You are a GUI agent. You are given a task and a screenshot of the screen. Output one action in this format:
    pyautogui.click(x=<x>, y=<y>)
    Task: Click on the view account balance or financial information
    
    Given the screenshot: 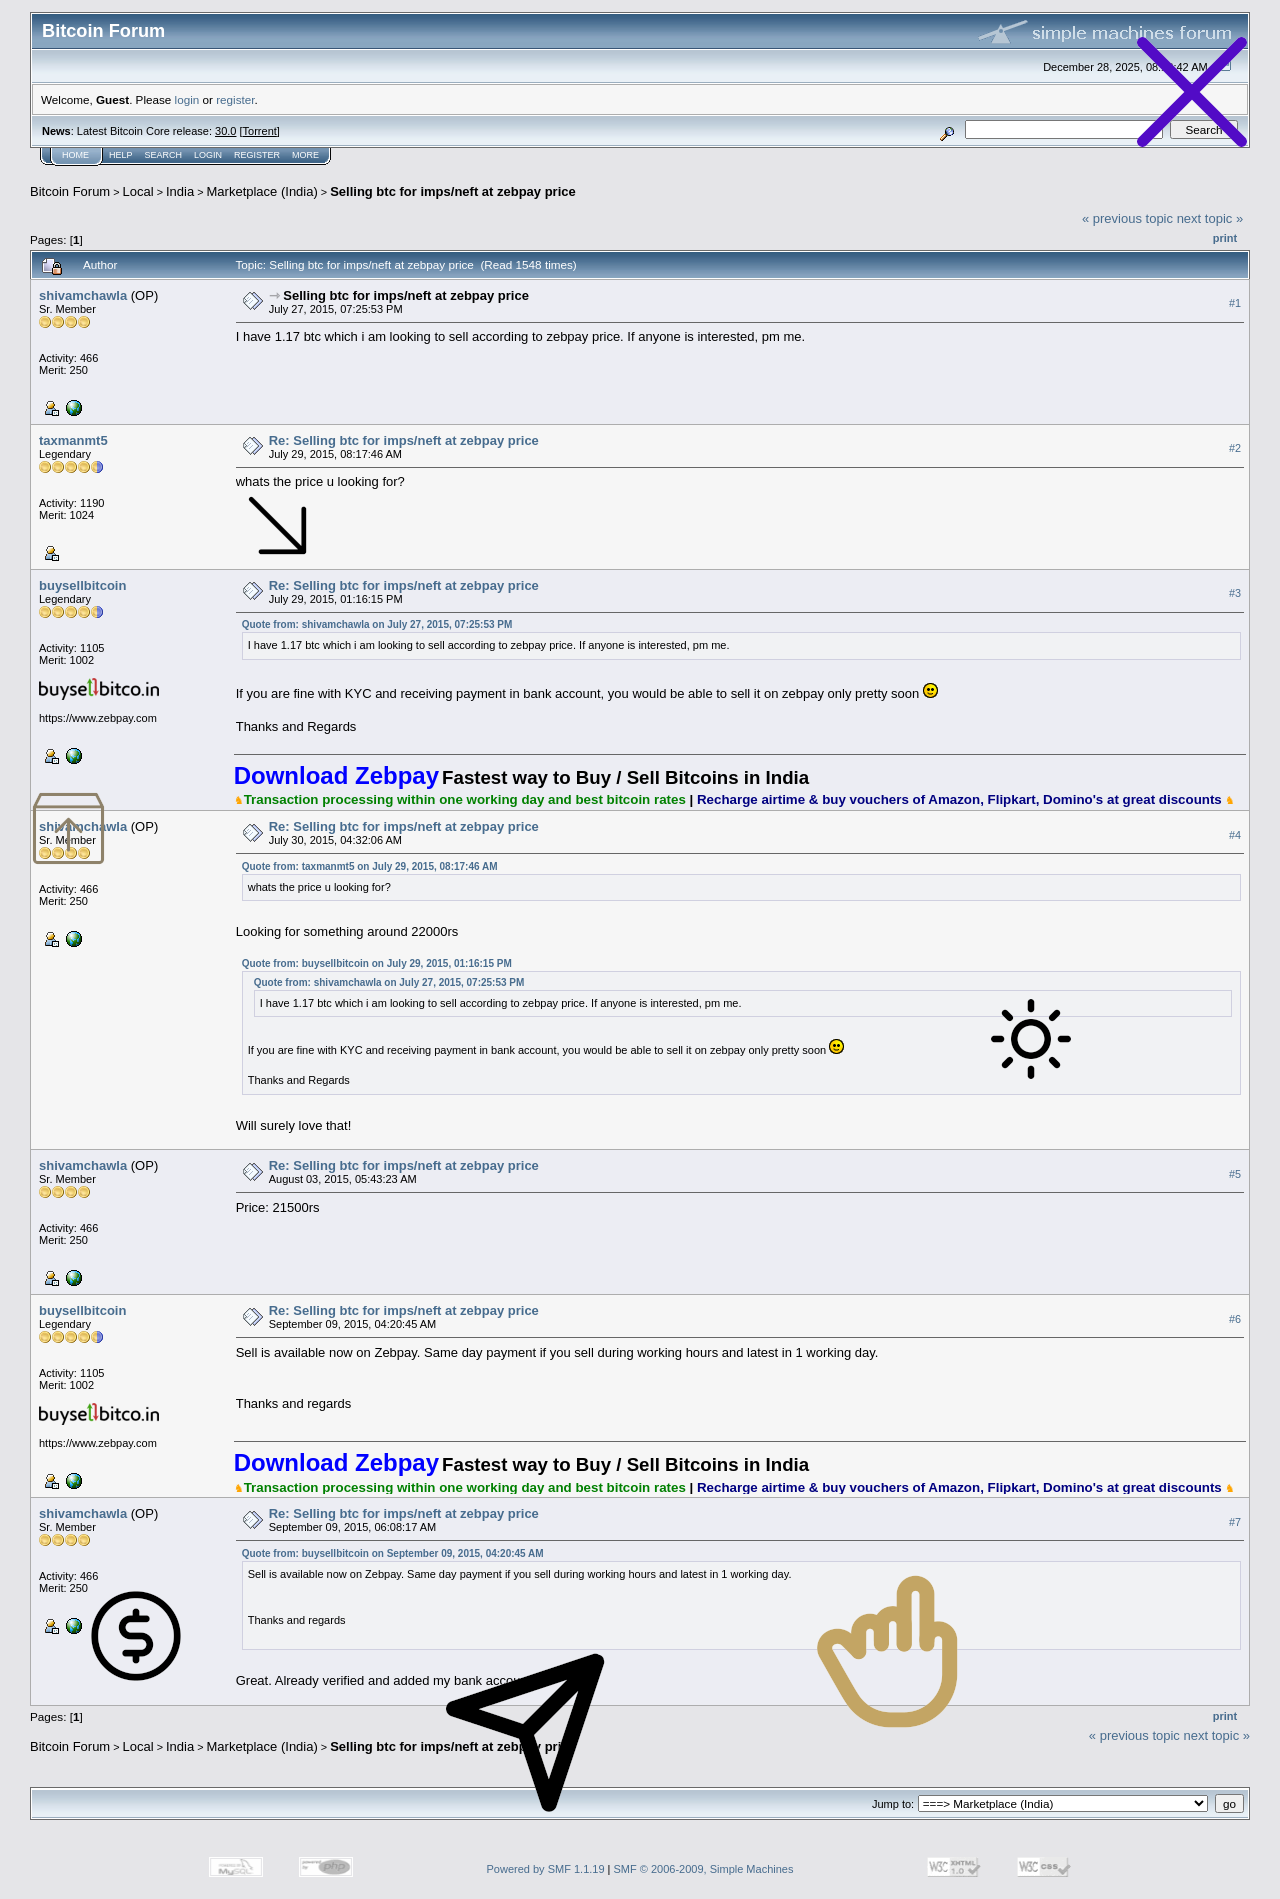 What is the action you would take?
    pyautogui.click(x=136, y=1636)
    